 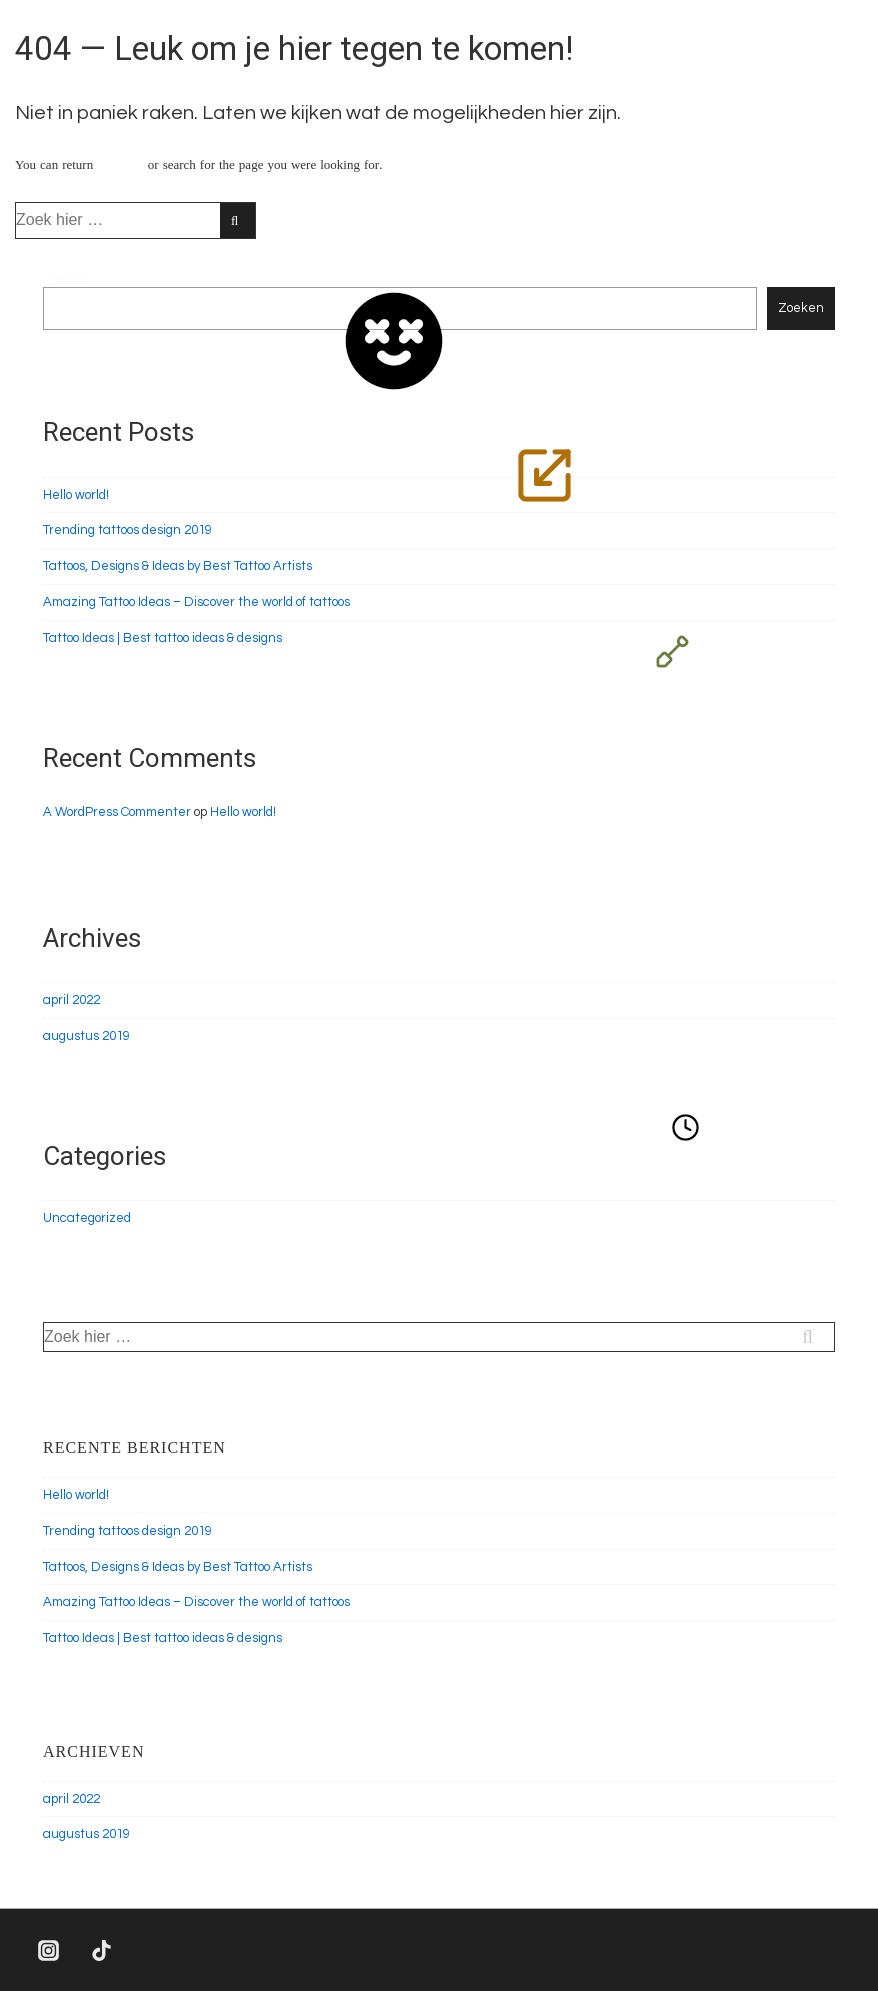 What do you see at coordinates (685, 1127) in the screenshot?
I see `view current time` at bounding box center [685, 1127].